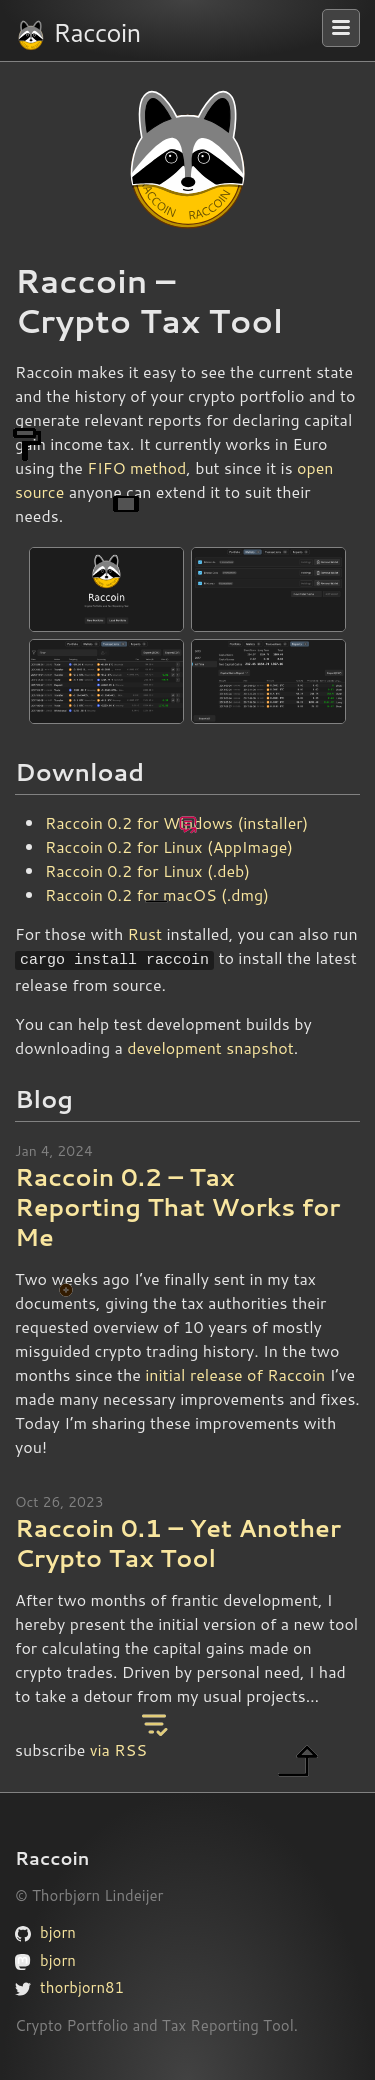 The height and width of the screenshot is (2080, 375). What do you see at coordinates (154, 1724) in the screenshot?
I see `filter applied successfully` at bounding box center [154, 1724].